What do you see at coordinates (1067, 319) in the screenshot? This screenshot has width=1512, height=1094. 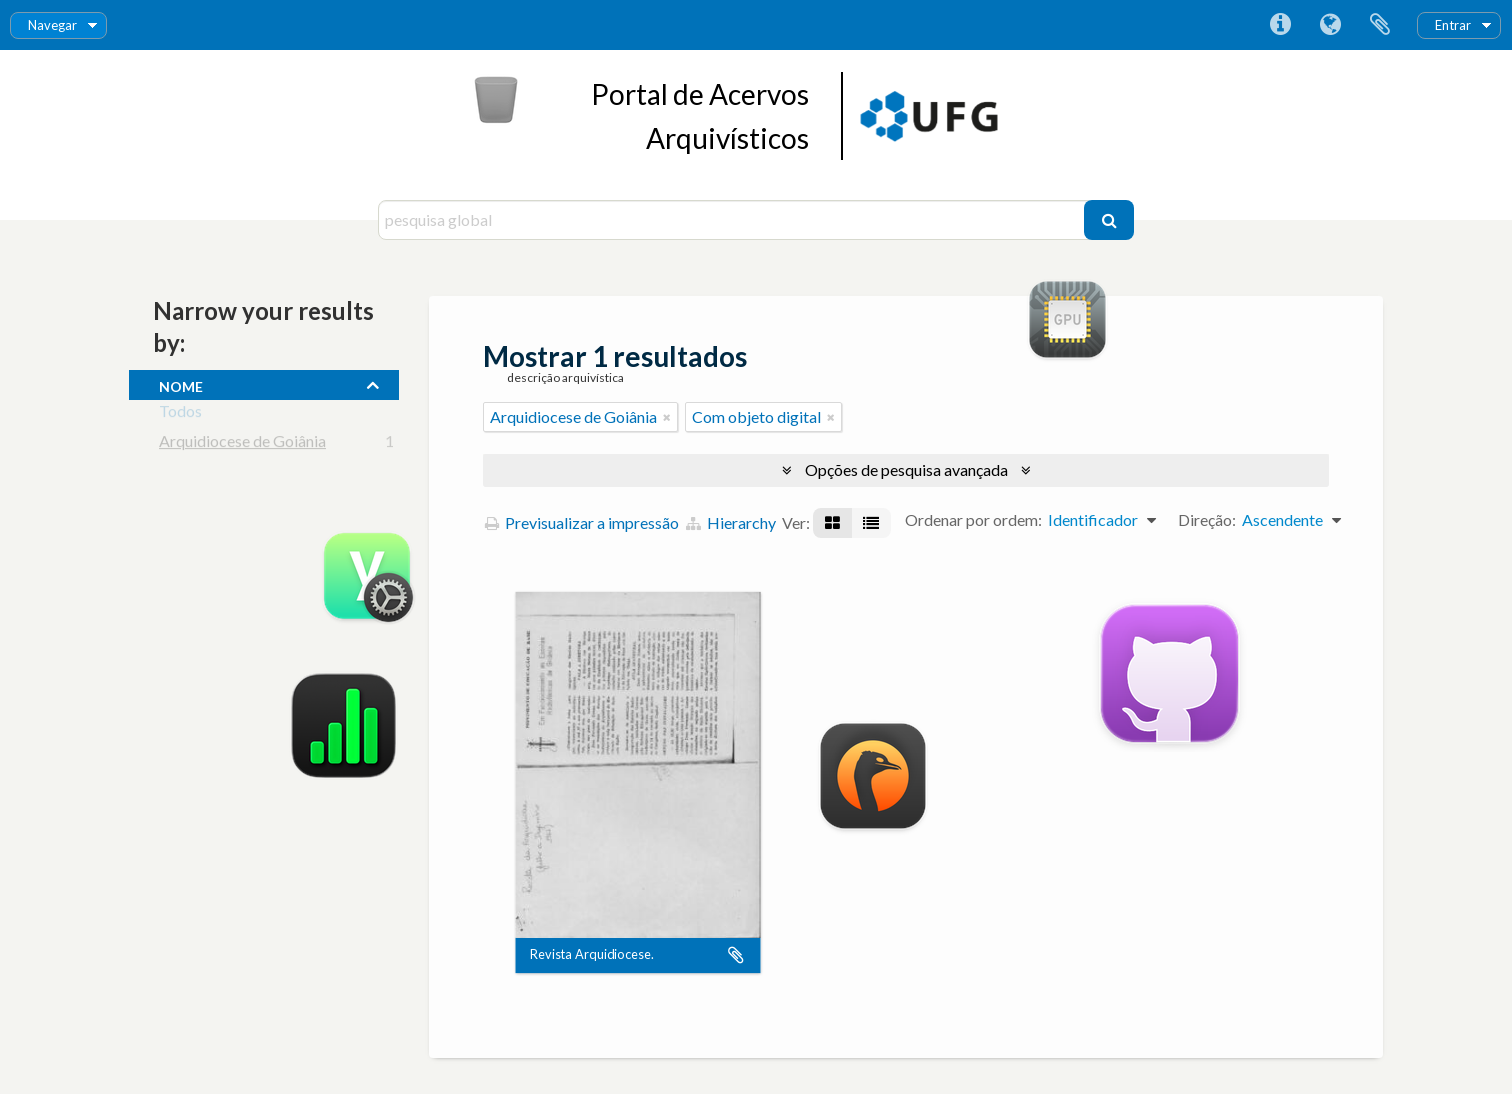 I see `open graphics card driver settings` at bounding box center [1067, 319].